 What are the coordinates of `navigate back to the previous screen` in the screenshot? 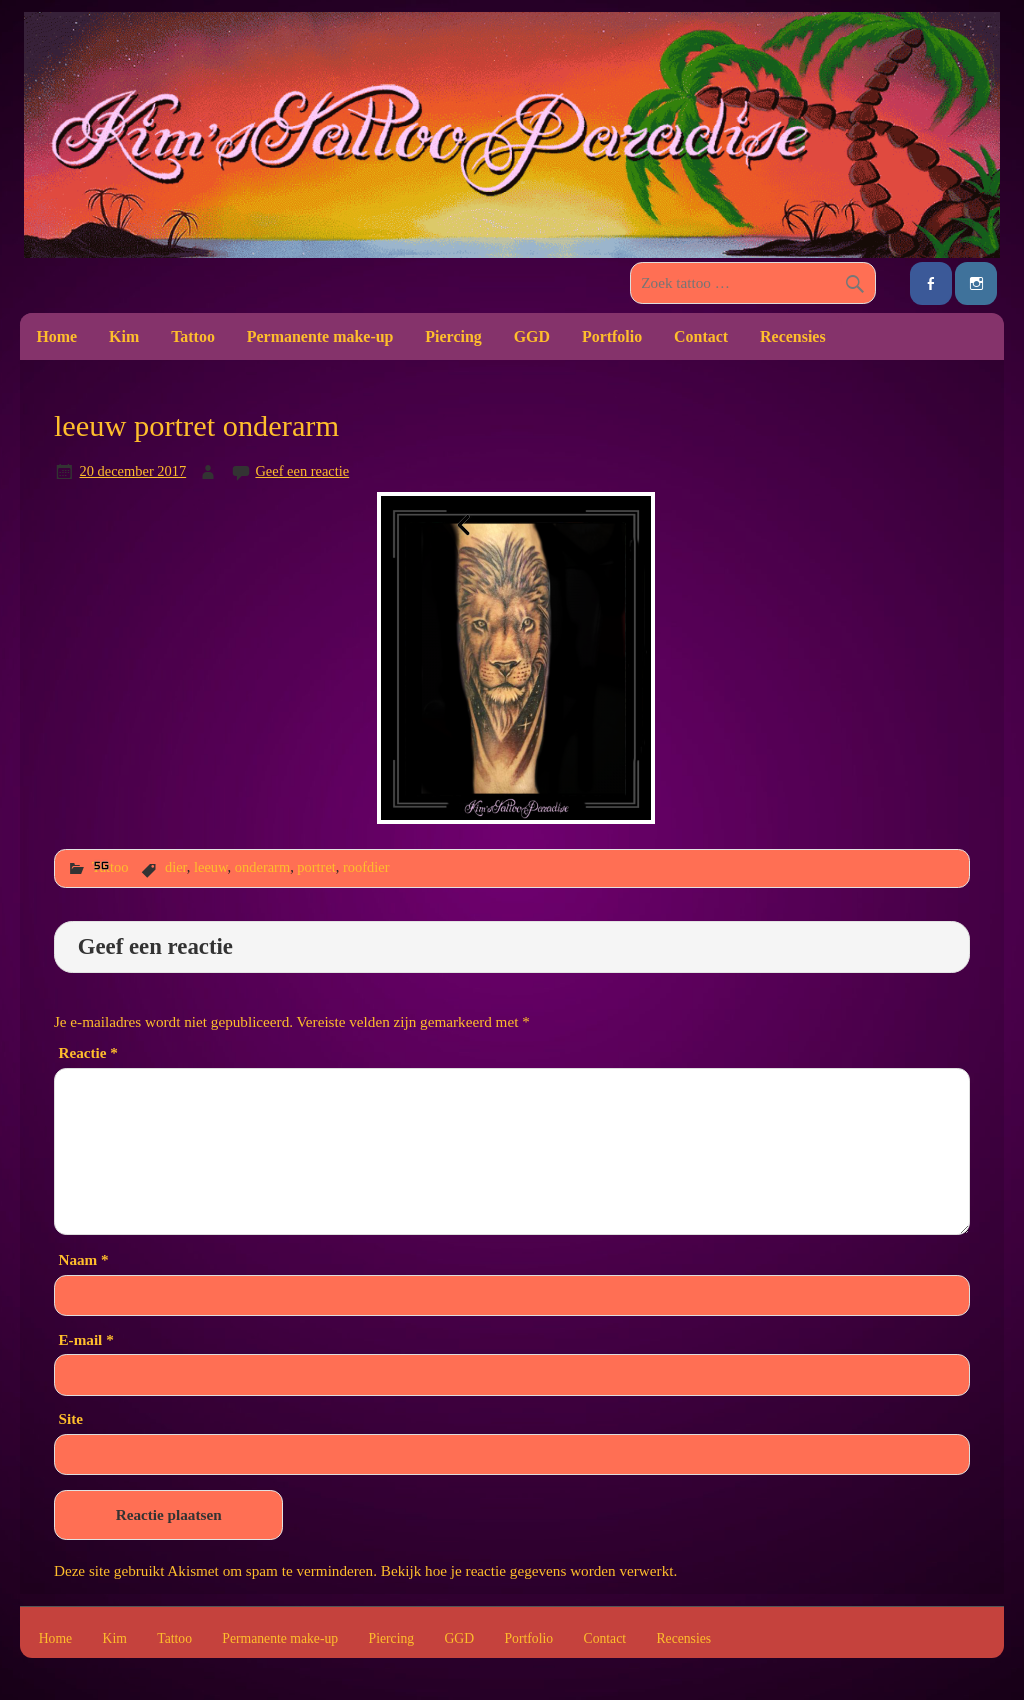 It's located at (464, 525).